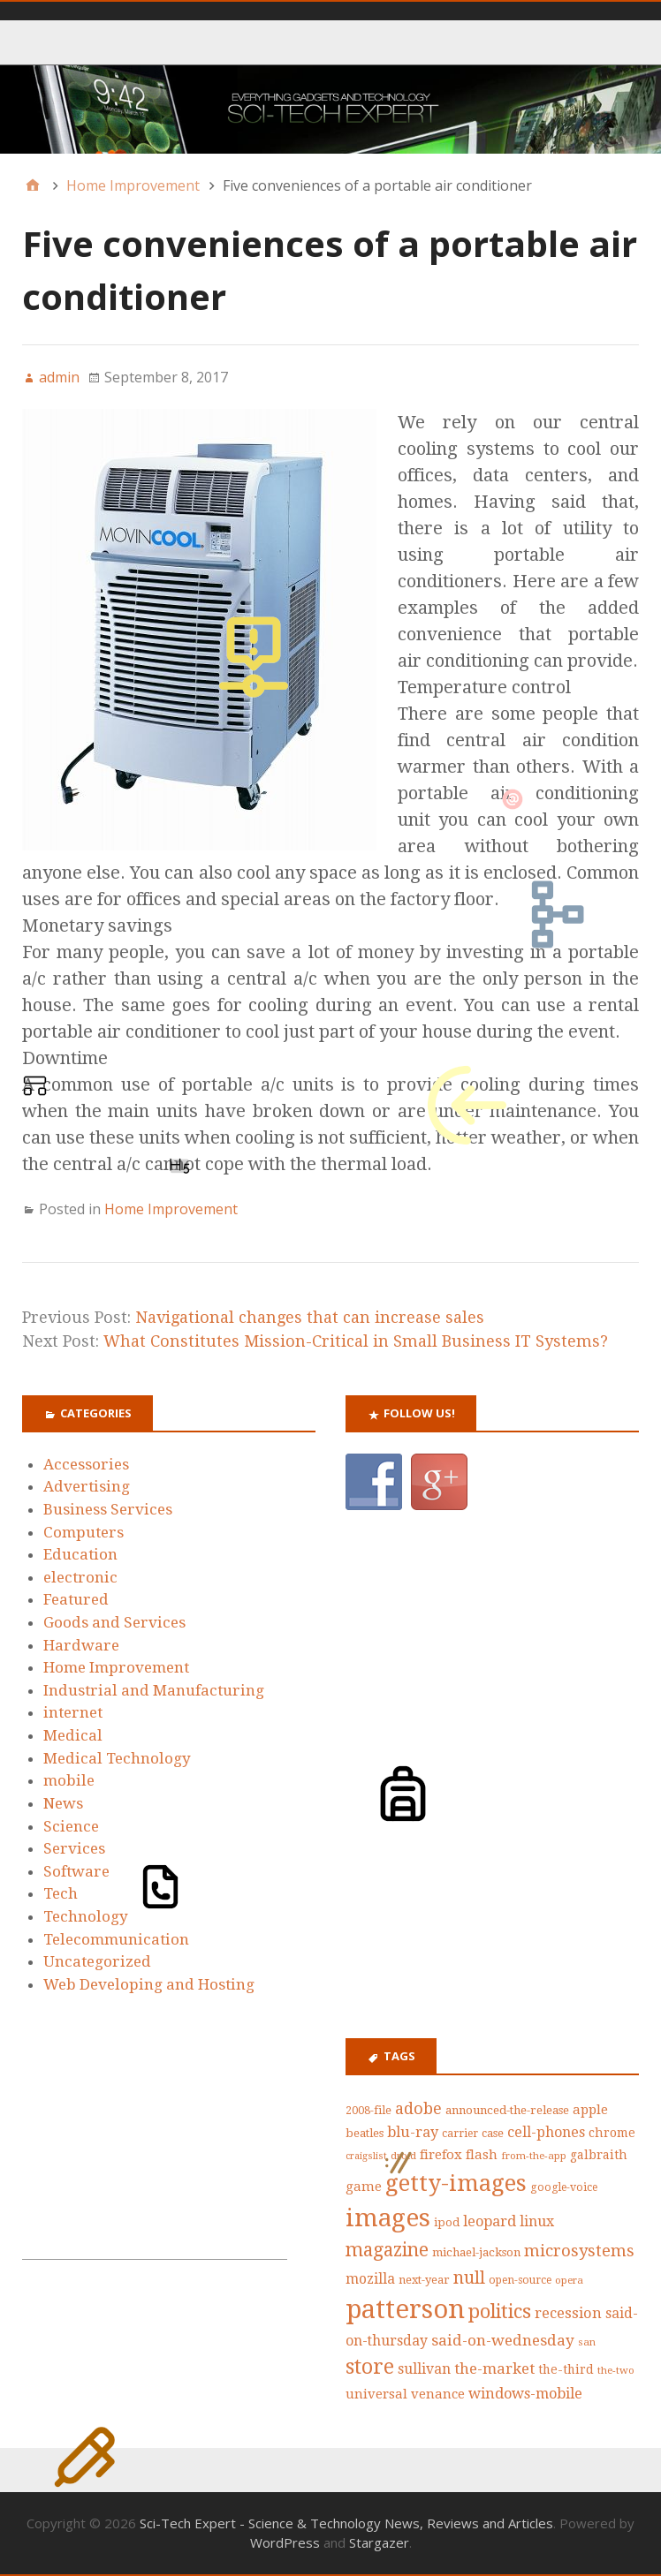 The width and height of the screenshot is (661, 2576). I want to click on access your inventory or stored items, so click(403, 1794).